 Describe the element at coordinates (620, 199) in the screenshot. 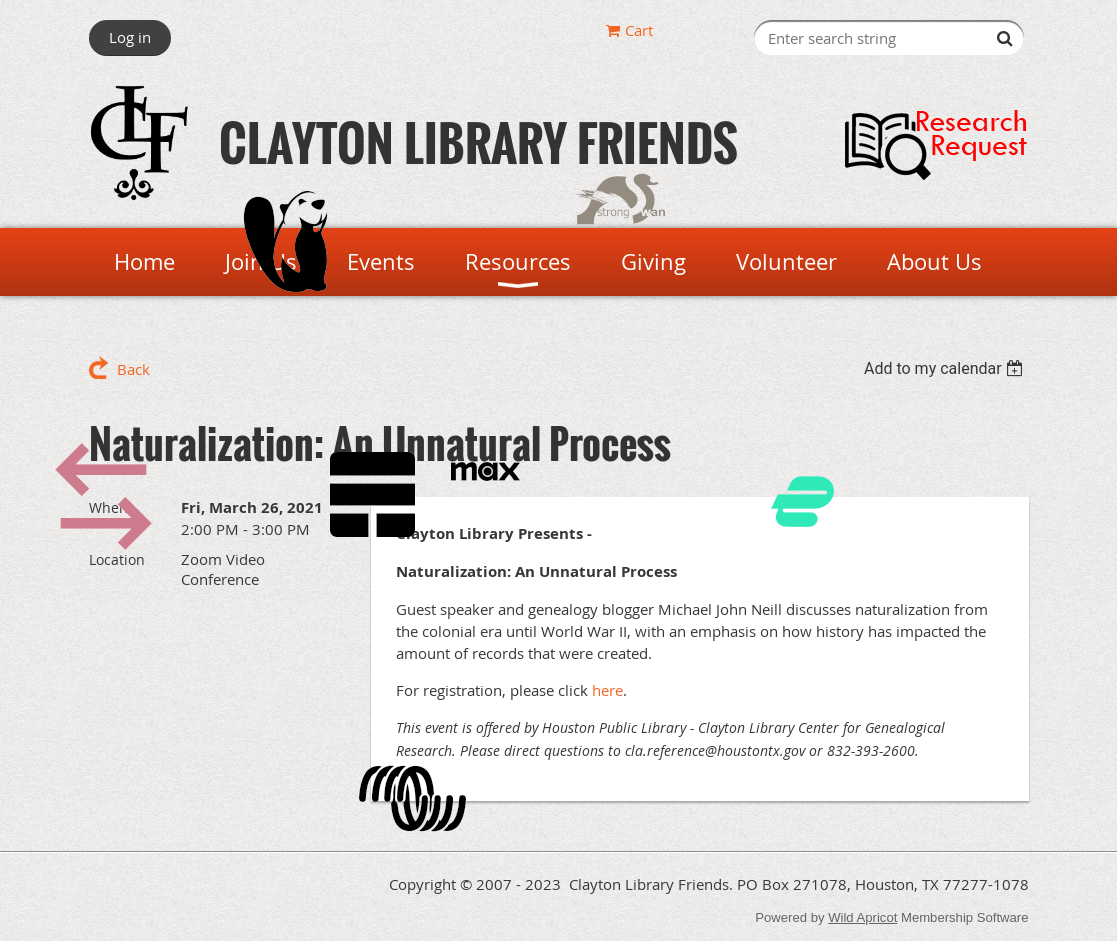

I see `strongSwan VPN client application` at that location.